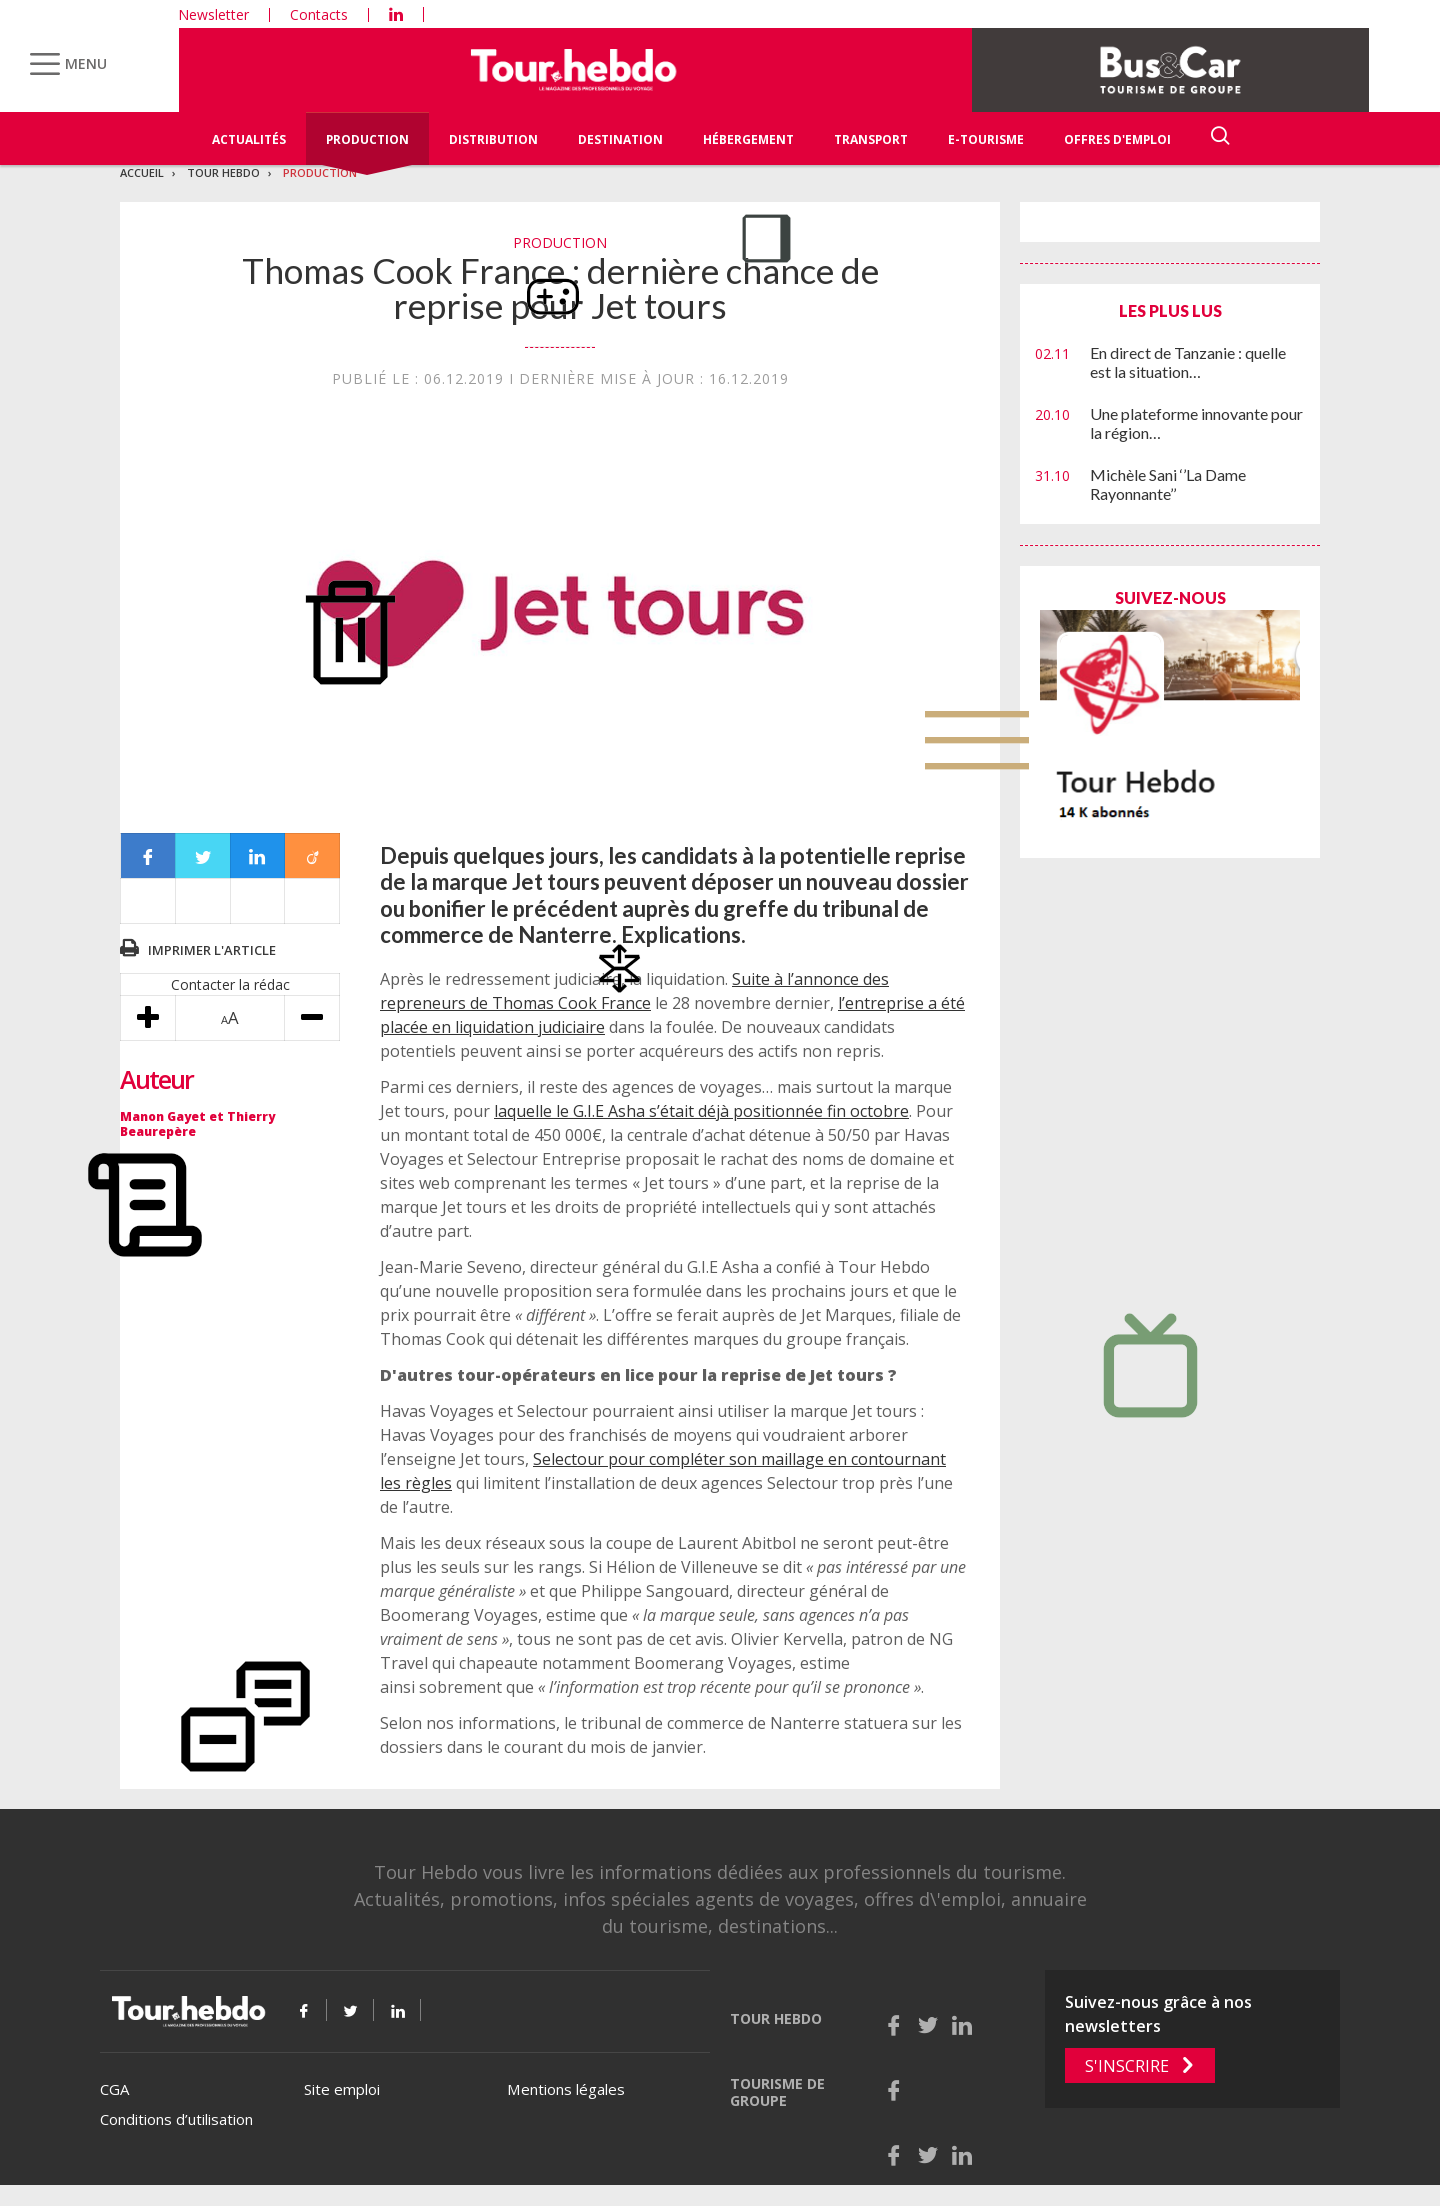 Image resolution: width=1440 pixels, height=2206 pixels. What do you see at coordinates (619, 968) in the screenshot?
I see `expand all collapsed sections` at bounding box center [619, 968].